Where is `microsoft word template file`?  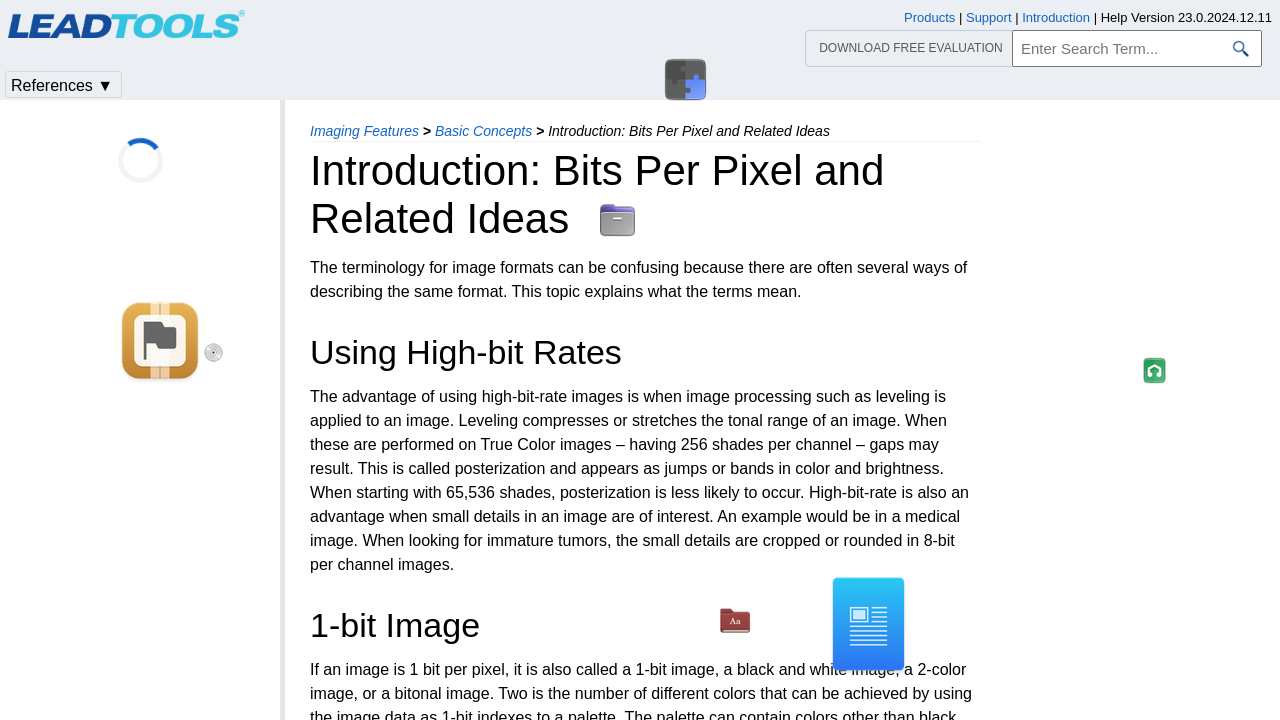
microsoft word template file is located at coordinates (868, 625).